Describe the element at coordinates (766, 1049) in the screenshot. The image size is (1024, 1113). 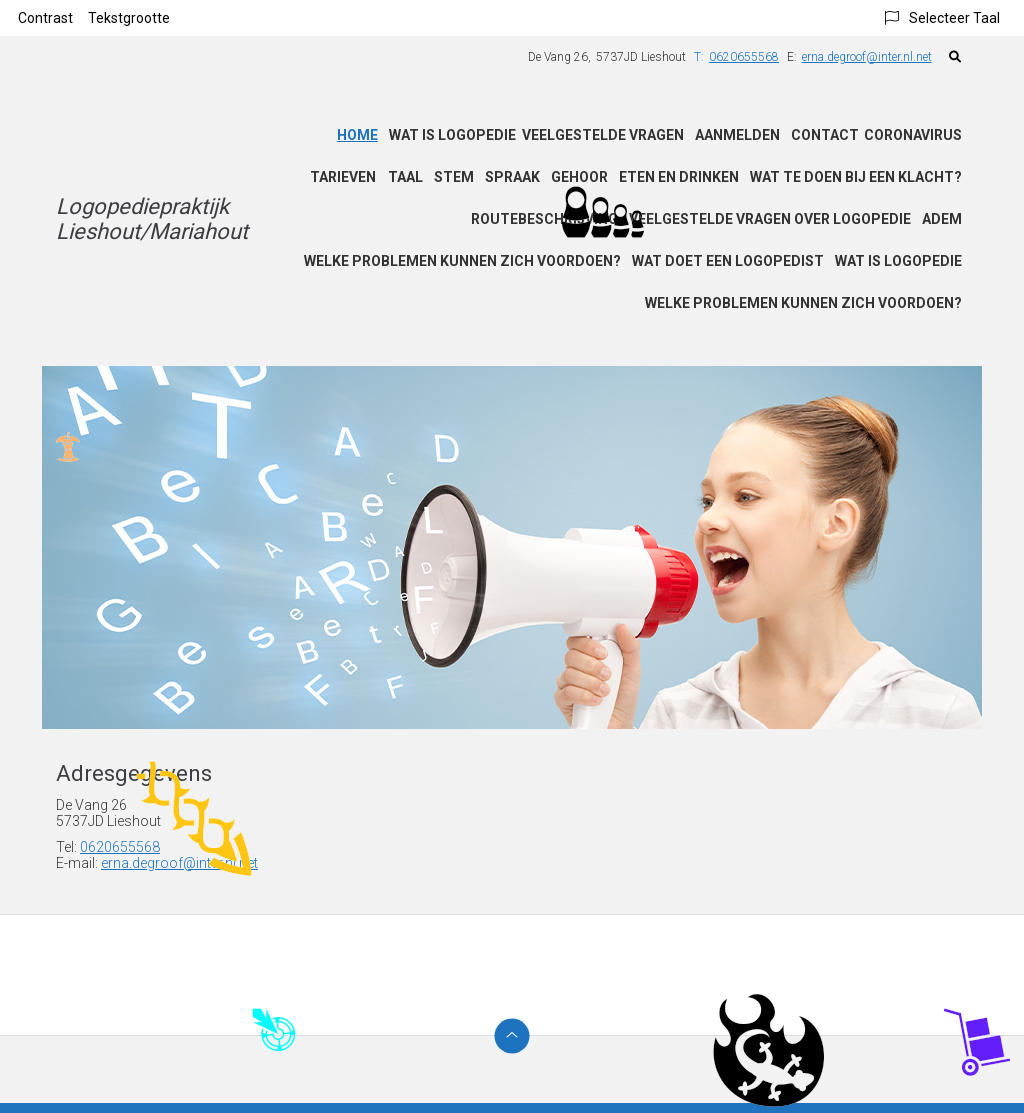
I see `fire element or flame-type creature in a game` at that location.